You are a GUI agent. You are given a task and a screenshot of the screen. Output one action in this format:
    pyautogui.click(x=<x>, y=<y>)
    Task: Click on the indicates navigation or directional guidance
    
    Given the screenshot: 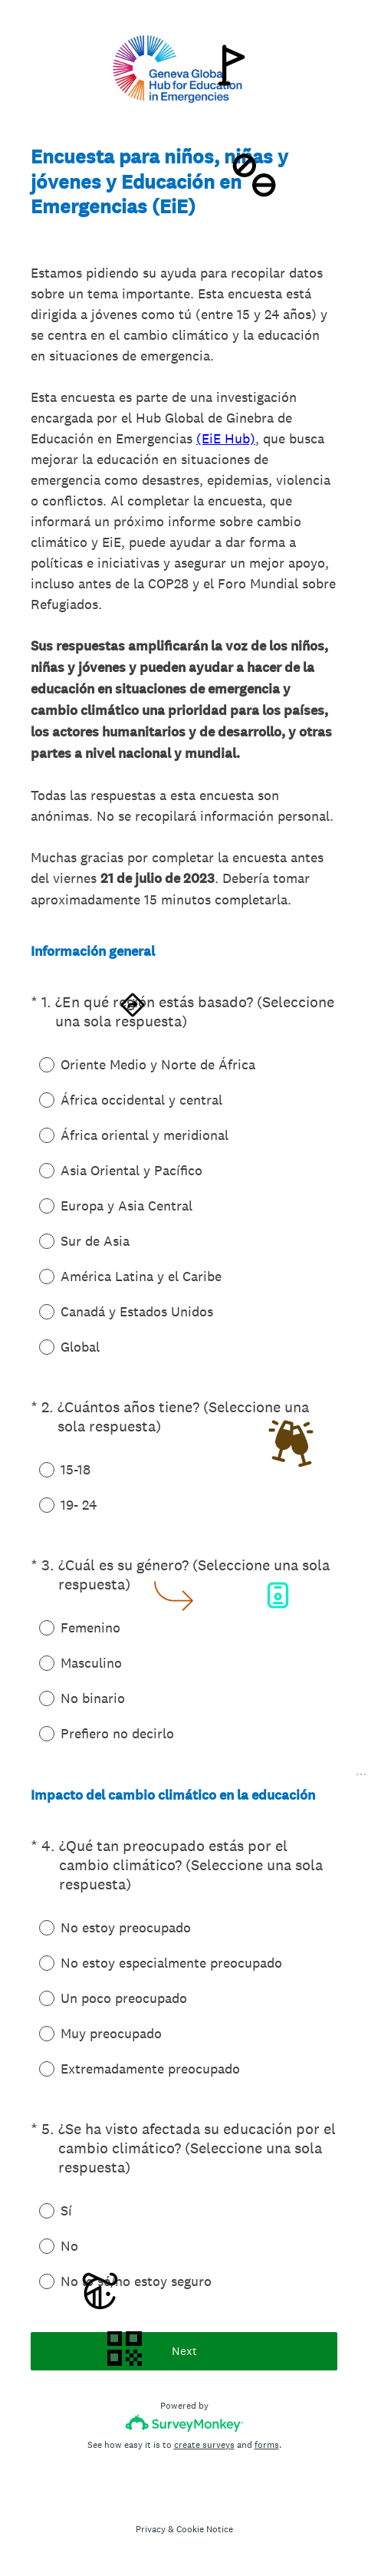 What is the action you would take?
    pyautogui.click(x=133, y=1005)
    